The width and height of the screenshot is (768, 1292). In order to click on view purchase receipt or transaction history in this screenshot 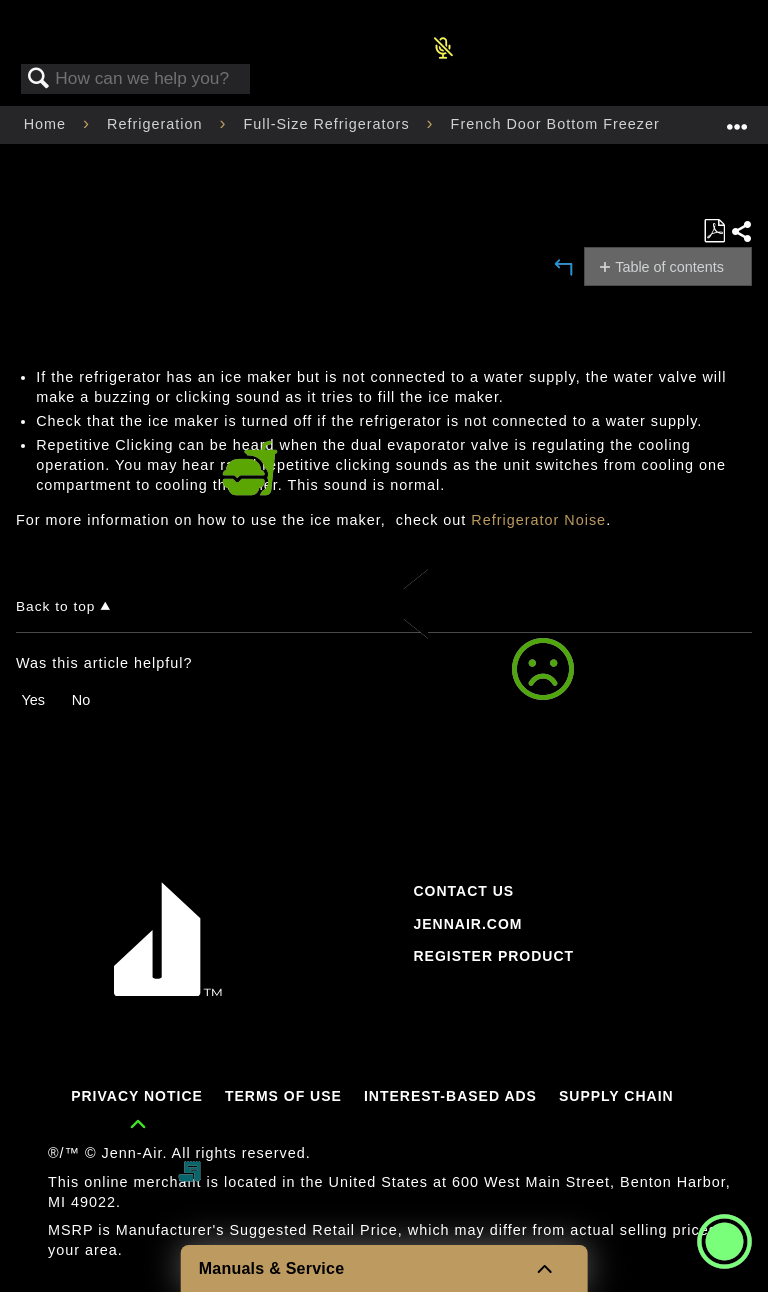, I will do `click(189, 1171)`.